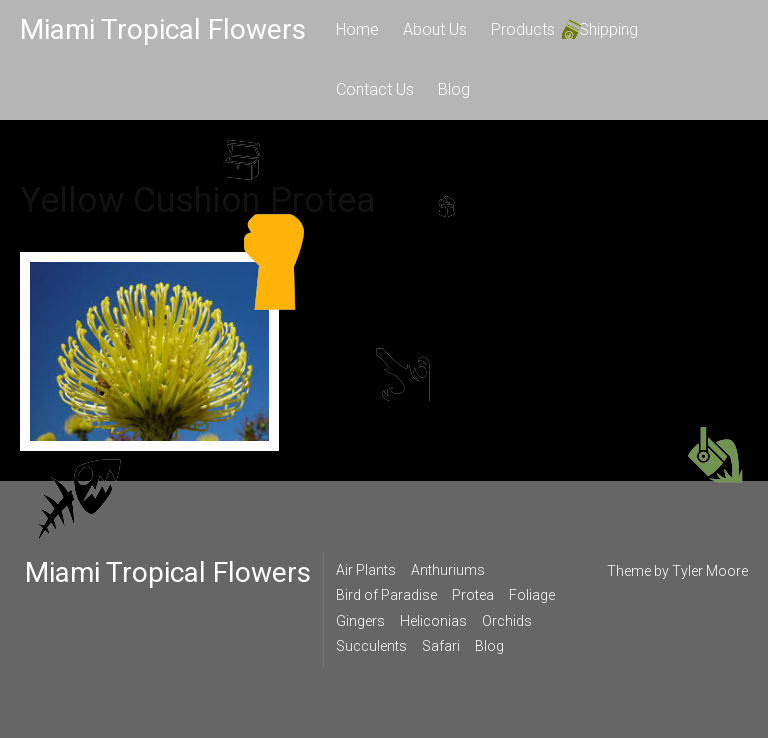 The width and height of the screenshot is (768, 738). Describe the element at coordinates (242, 160) in the screenshot. I see `open treasure chest to collect rewards` at that location.